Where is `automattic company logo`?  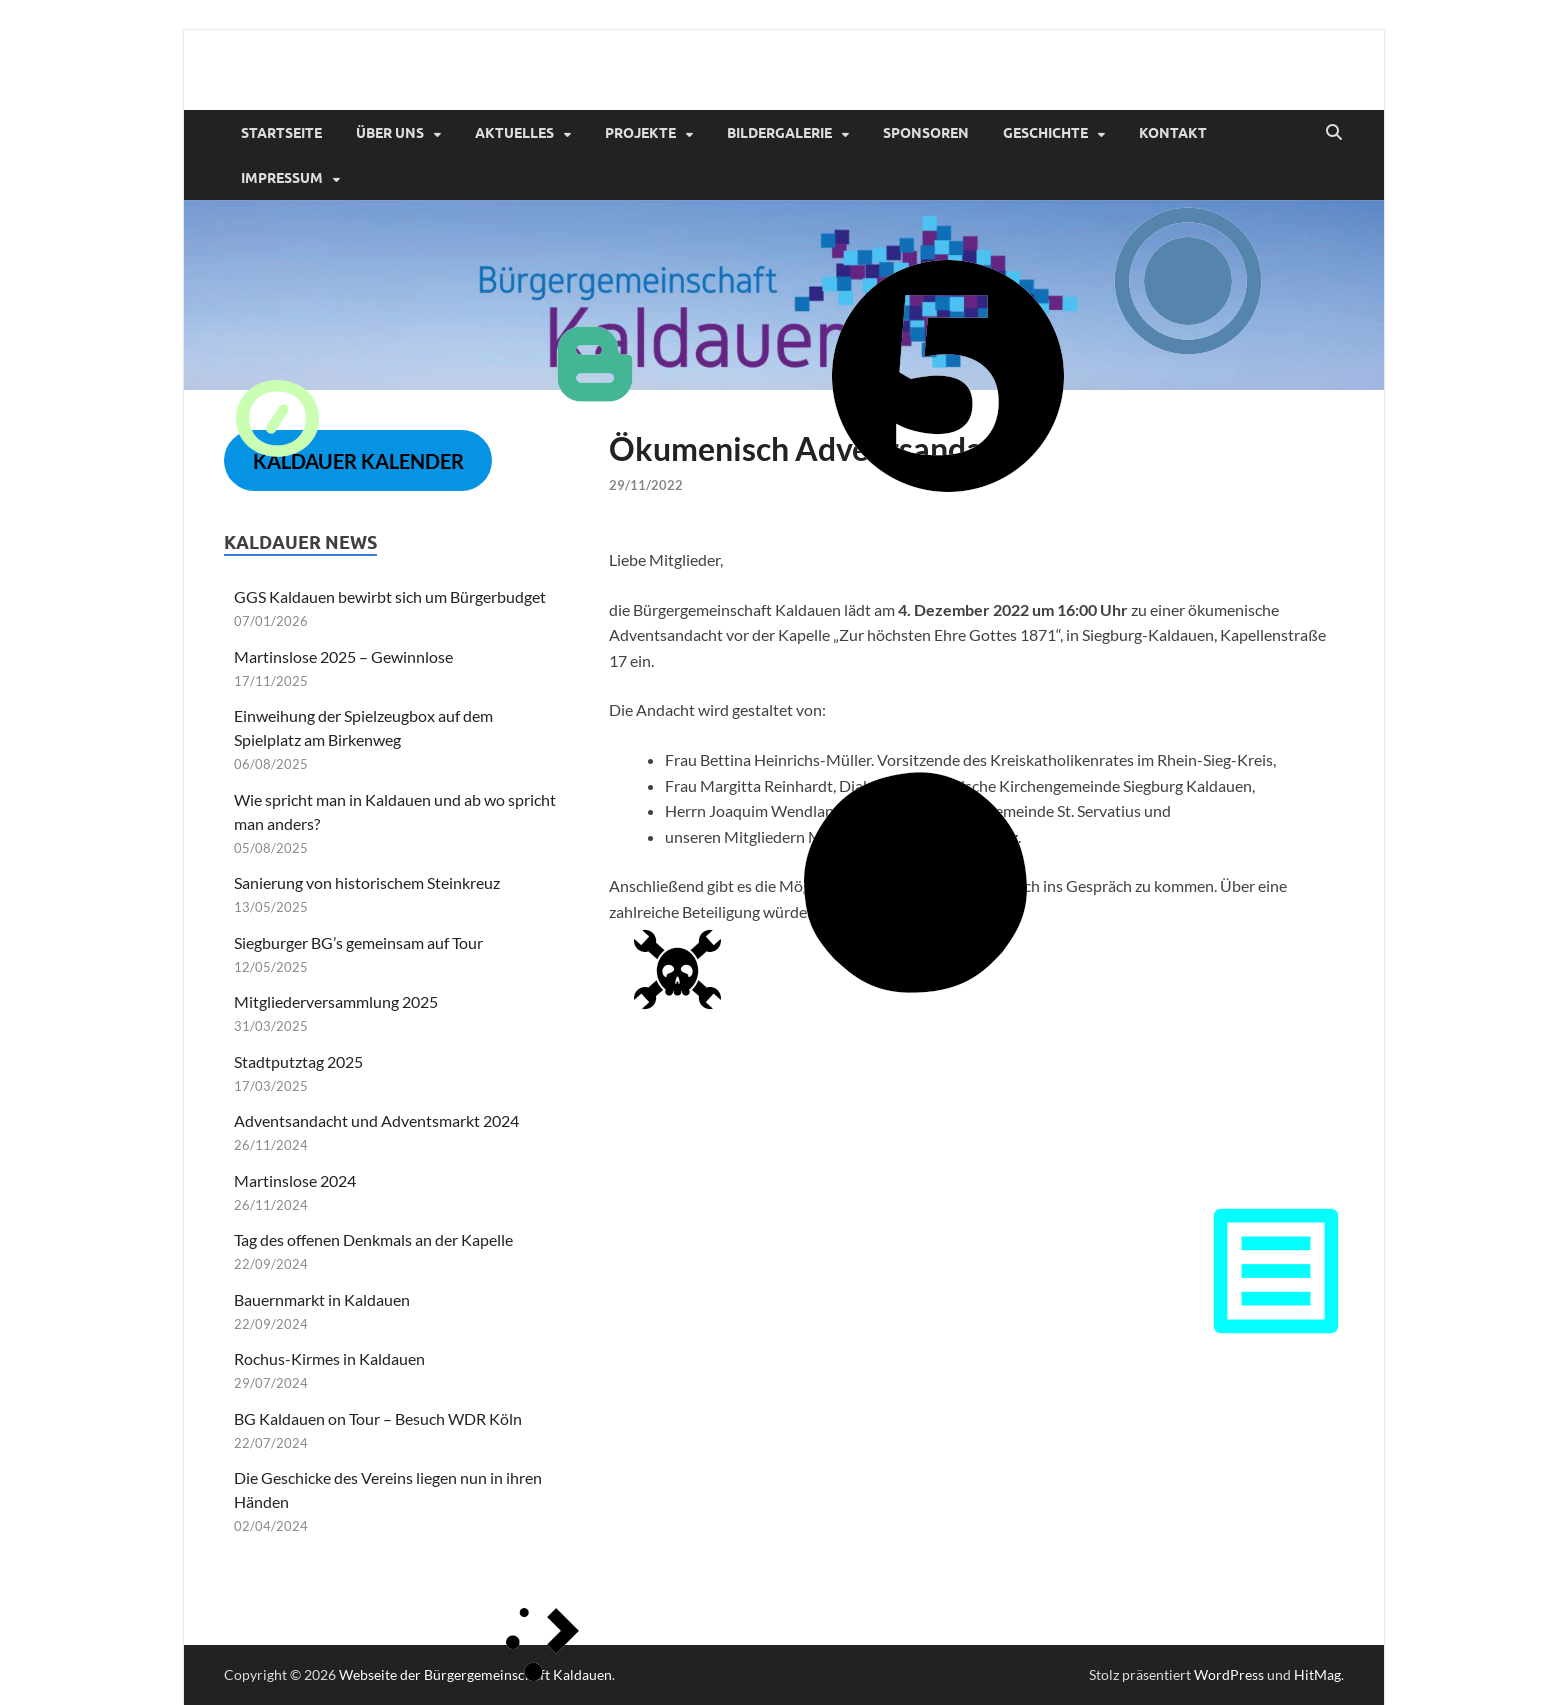 automattic company logo is located at coordinates (277, 418).